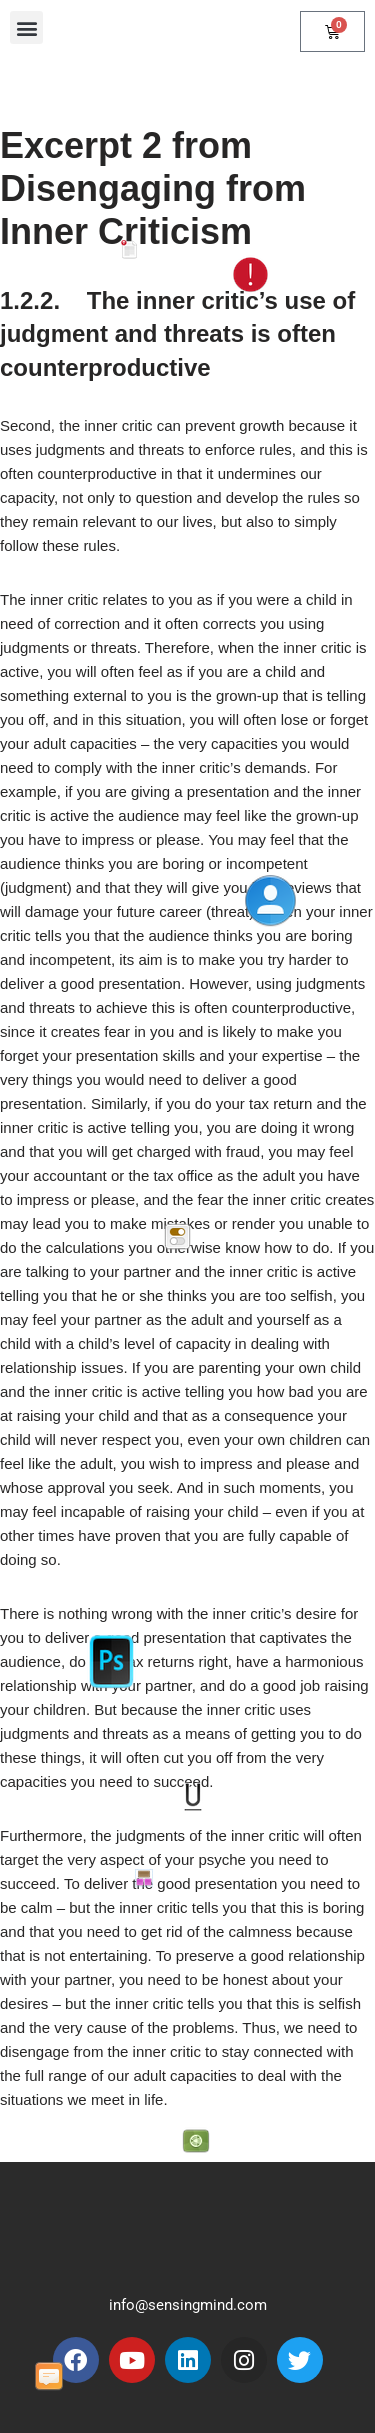  What do you see at coordinates (250, 274) in the screenshot?
I see `indicates a critical warning or error state` at bounding box center [250, 274].